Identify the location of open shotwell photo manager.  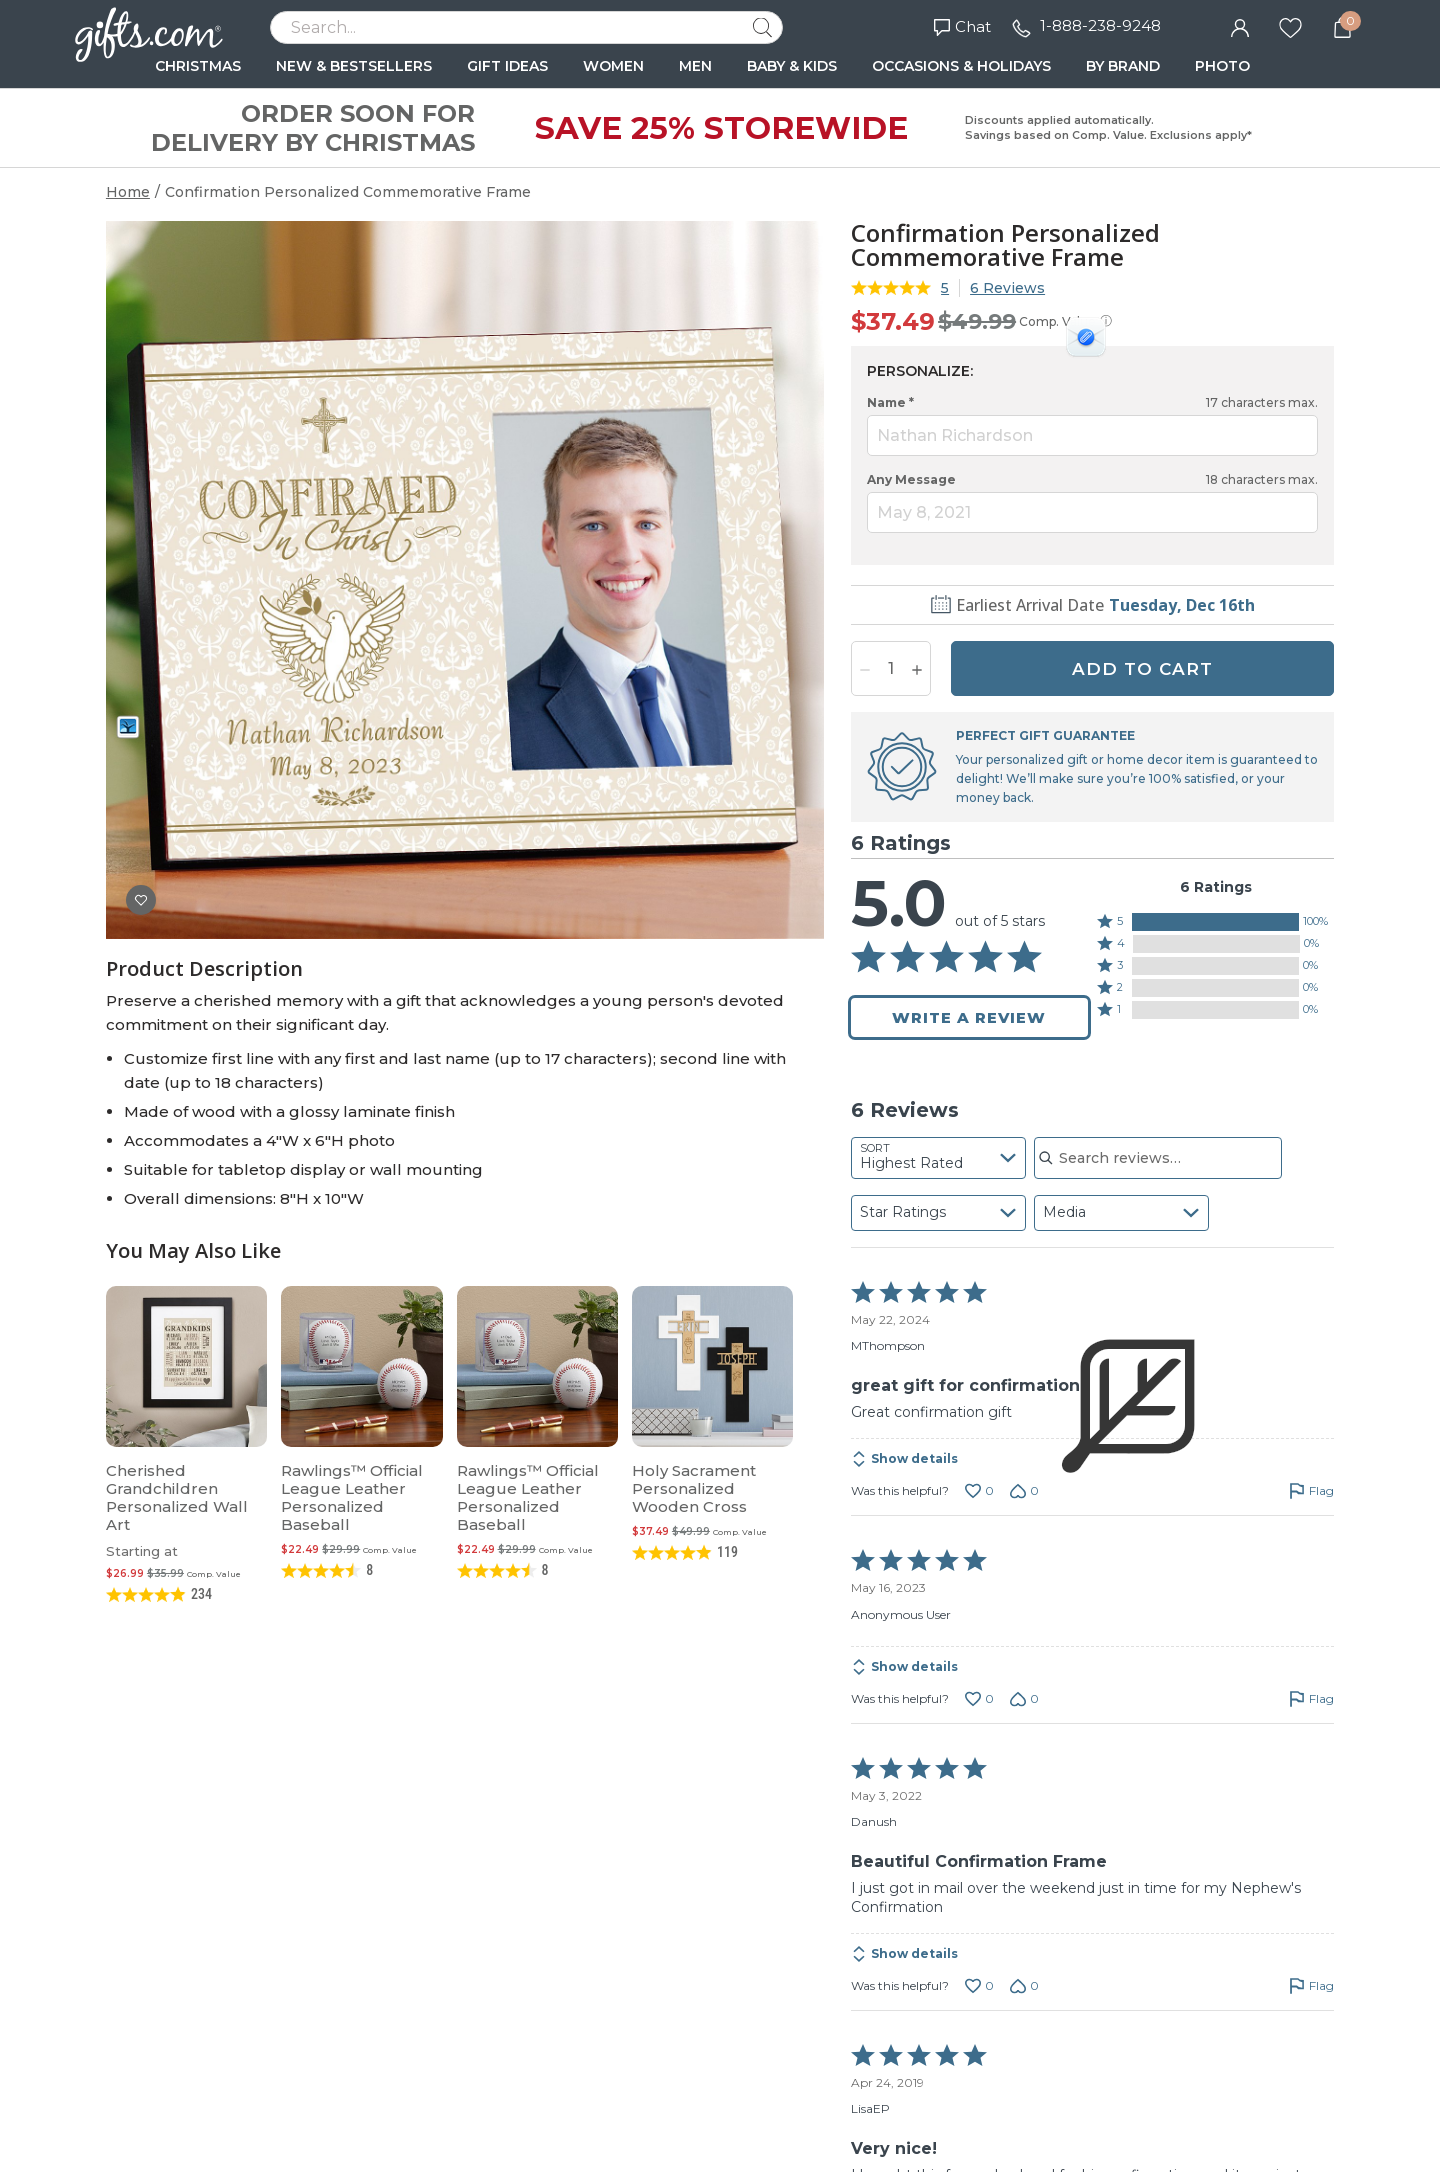
(128, 727).